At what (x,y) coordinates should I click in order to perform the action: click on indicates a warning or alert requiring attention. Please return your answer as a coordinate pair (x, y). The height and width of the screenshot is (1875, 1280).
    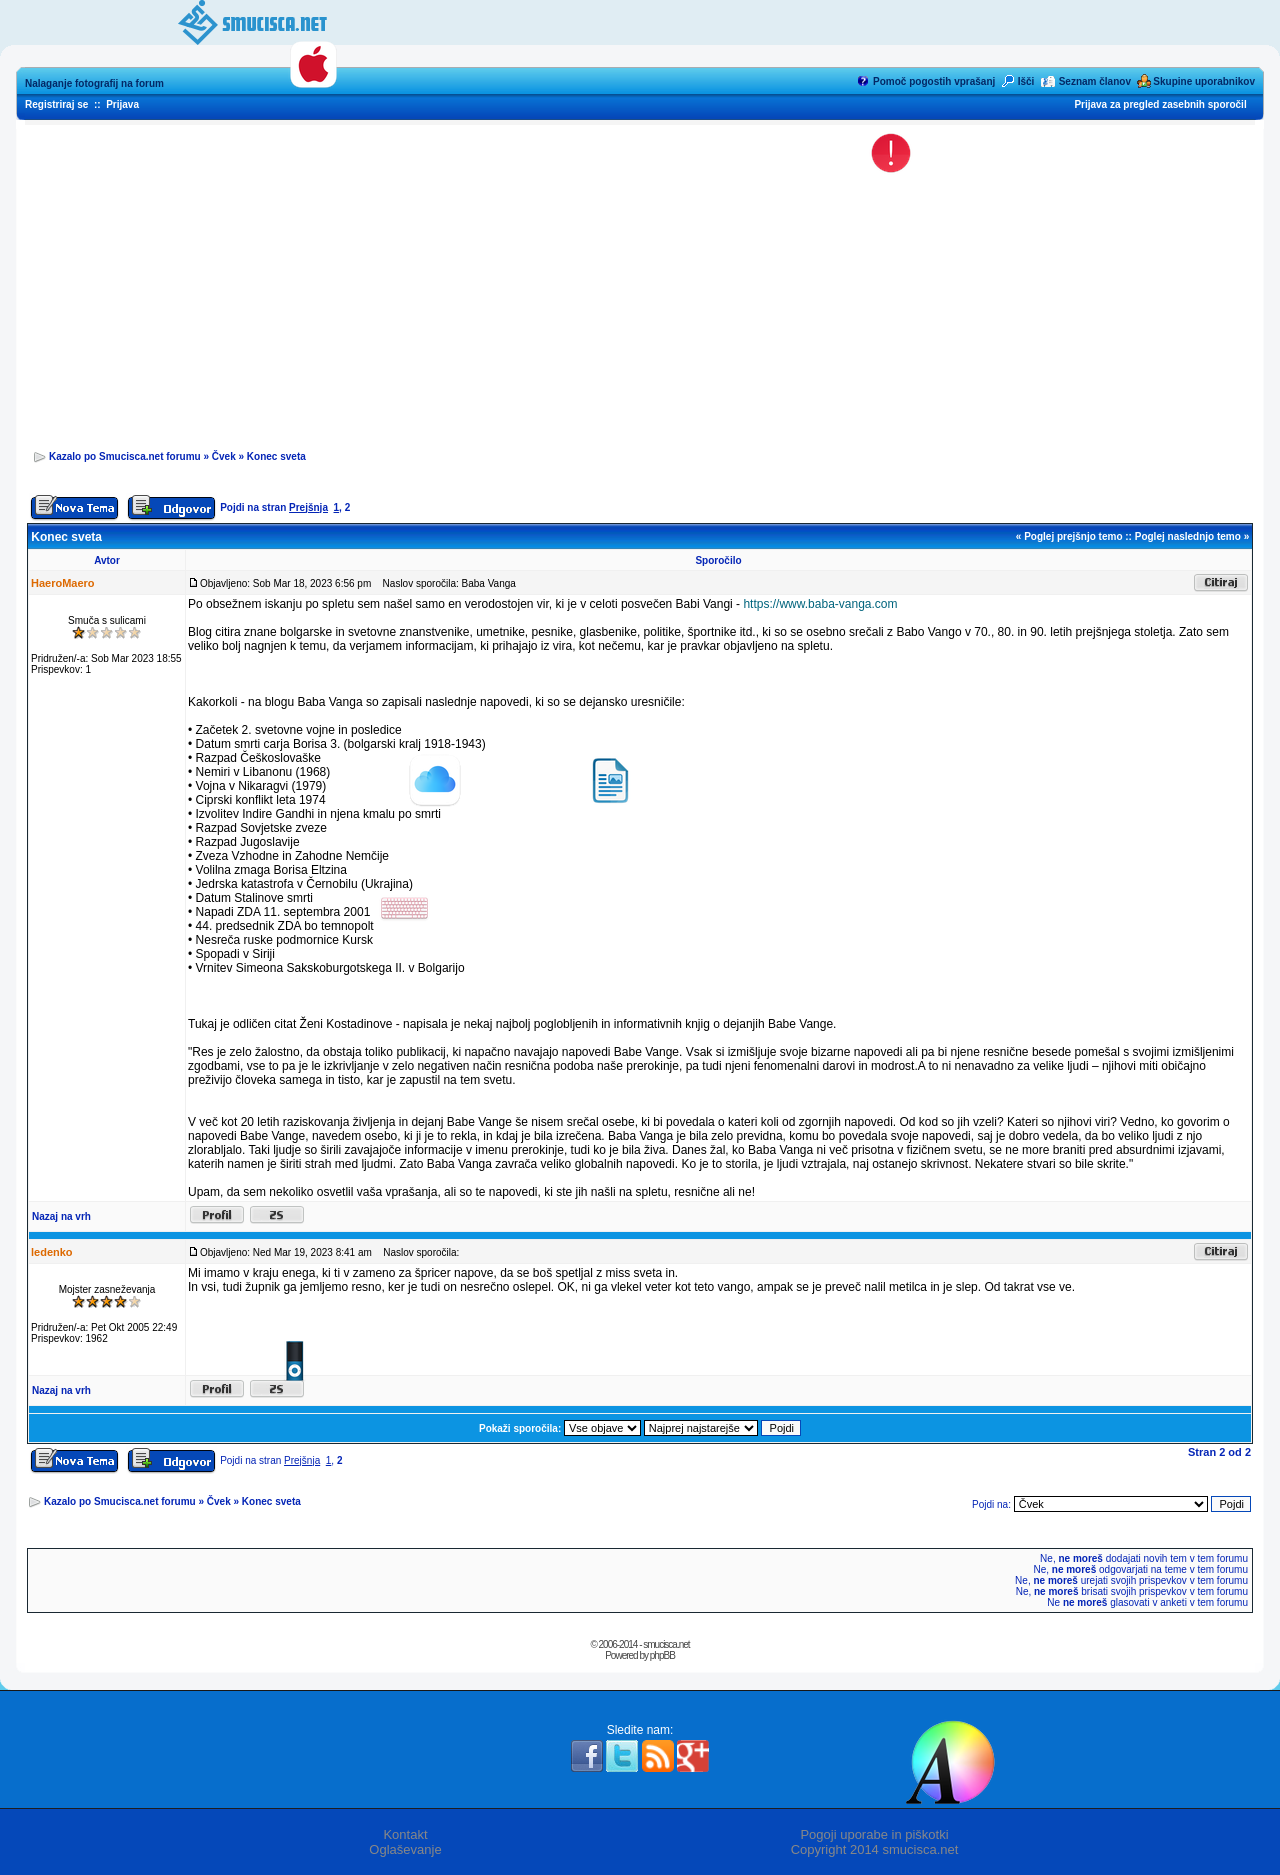
    Looking at the image, I should click on (891, 153).